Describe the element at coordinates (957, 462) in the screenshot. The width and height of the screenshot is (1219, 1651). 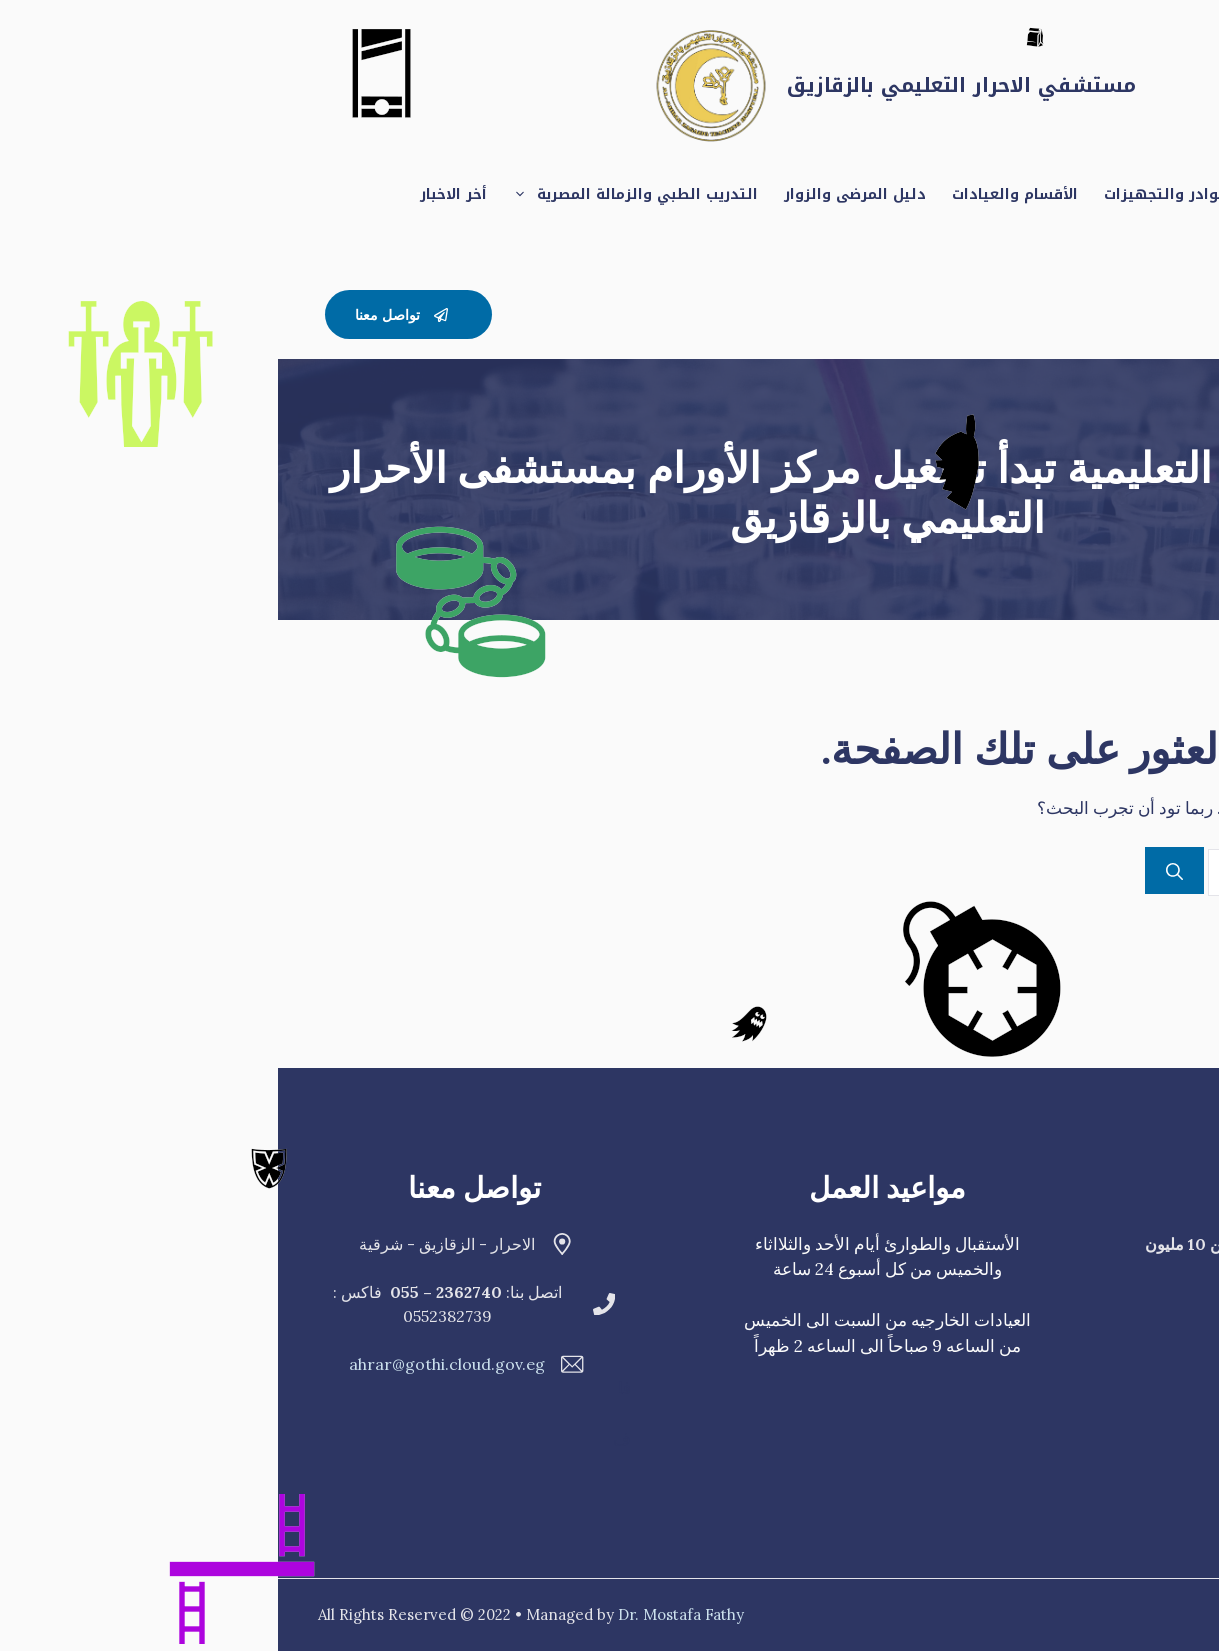
I see `represents Corsica region or Corsican-related content` at that location.